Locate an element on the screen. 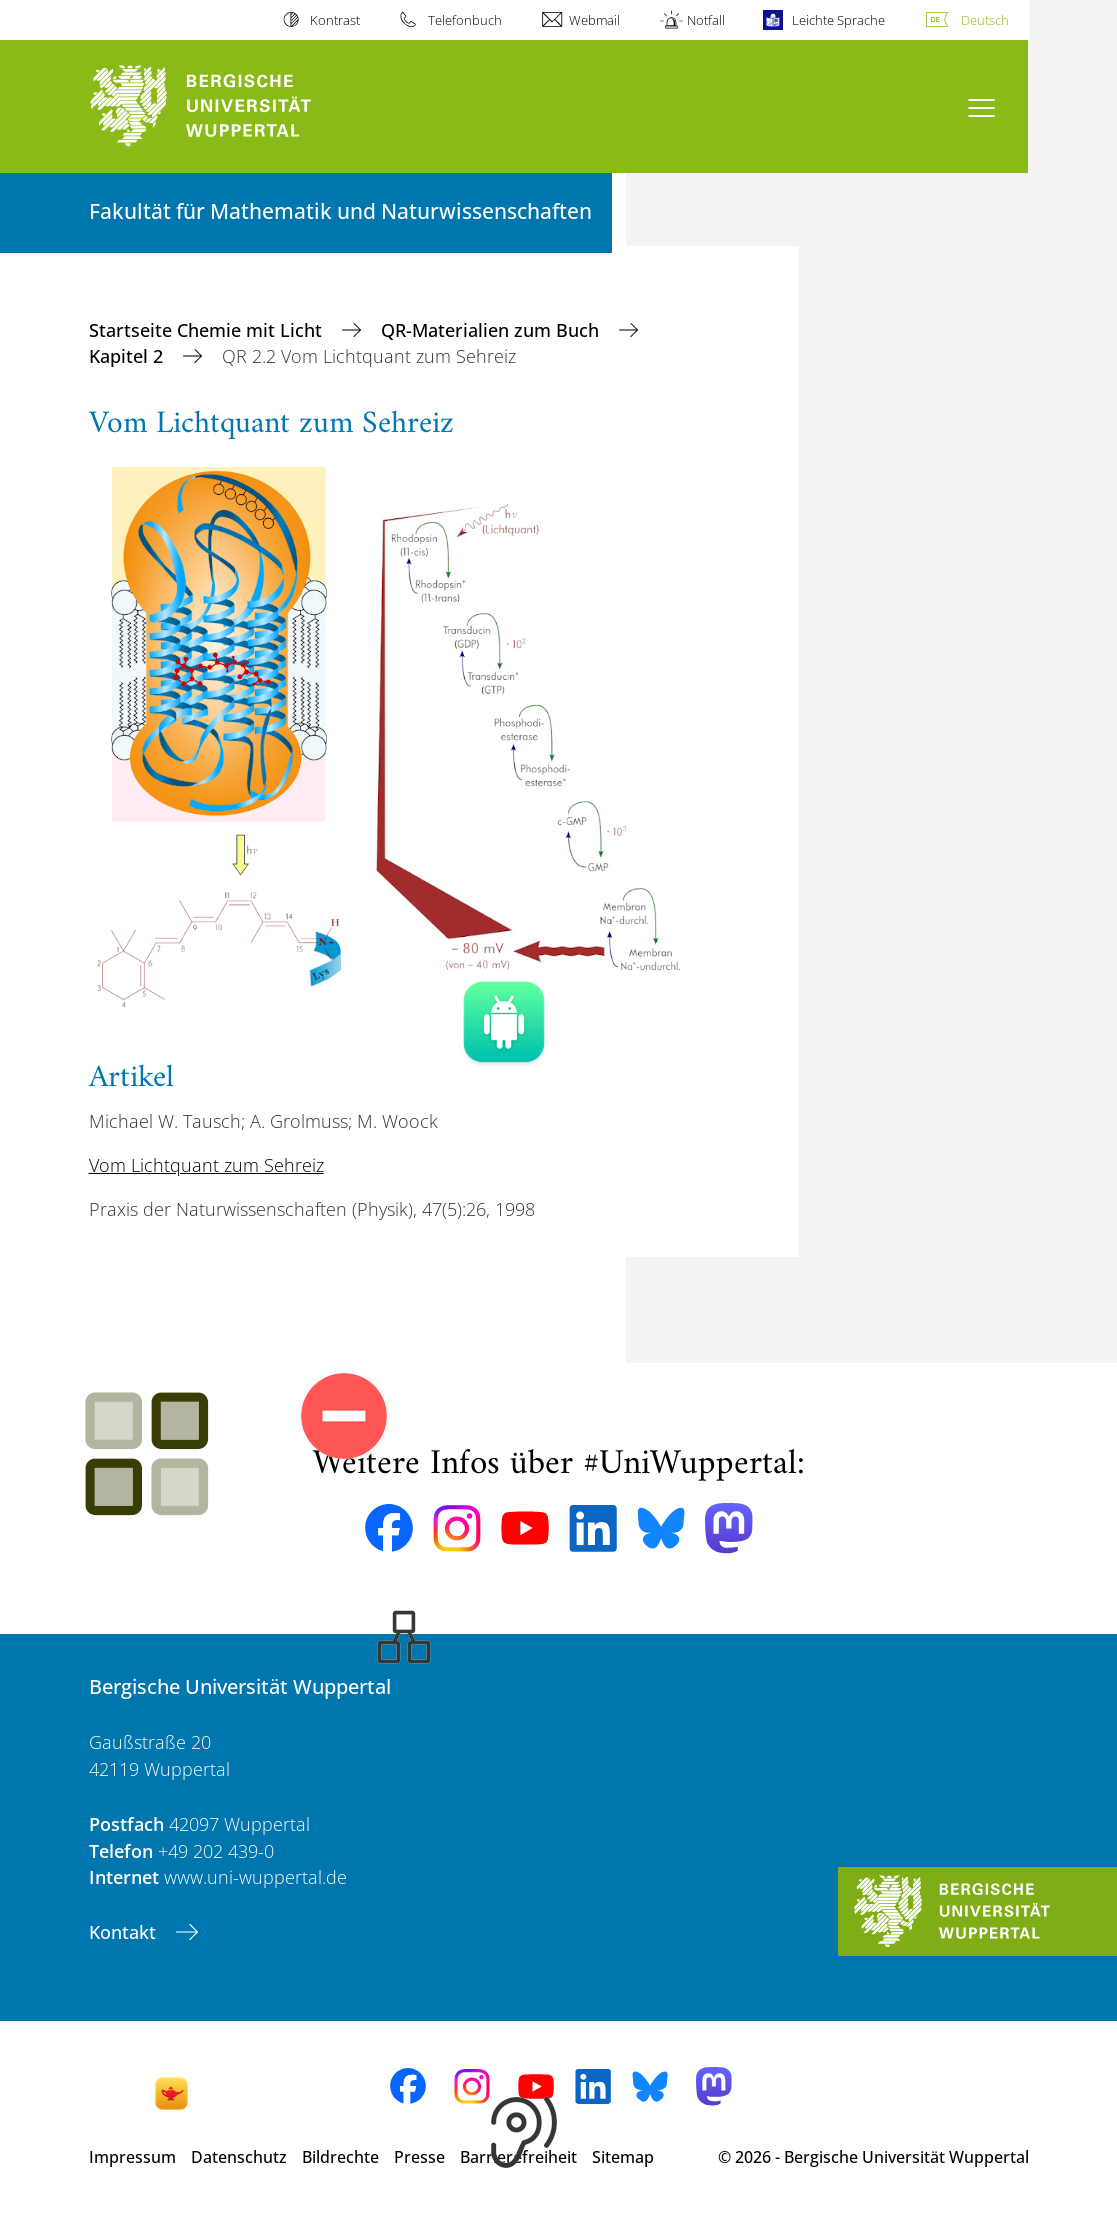  open geany text editor is located at coordinates (171, 2093).